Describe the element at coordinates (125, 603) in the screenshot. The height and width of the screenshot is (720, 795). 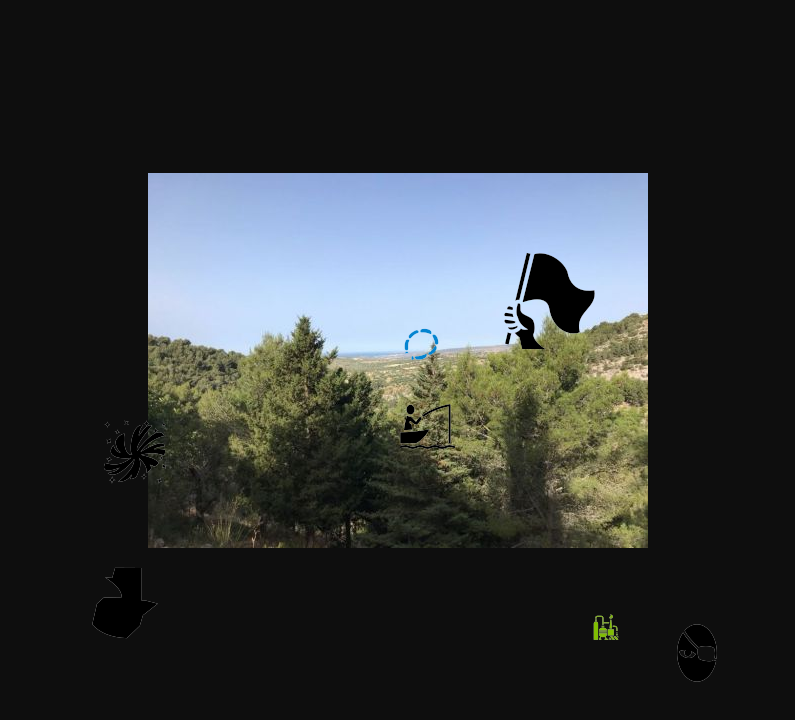
I see `select Guatemala as your country or region` at that location.